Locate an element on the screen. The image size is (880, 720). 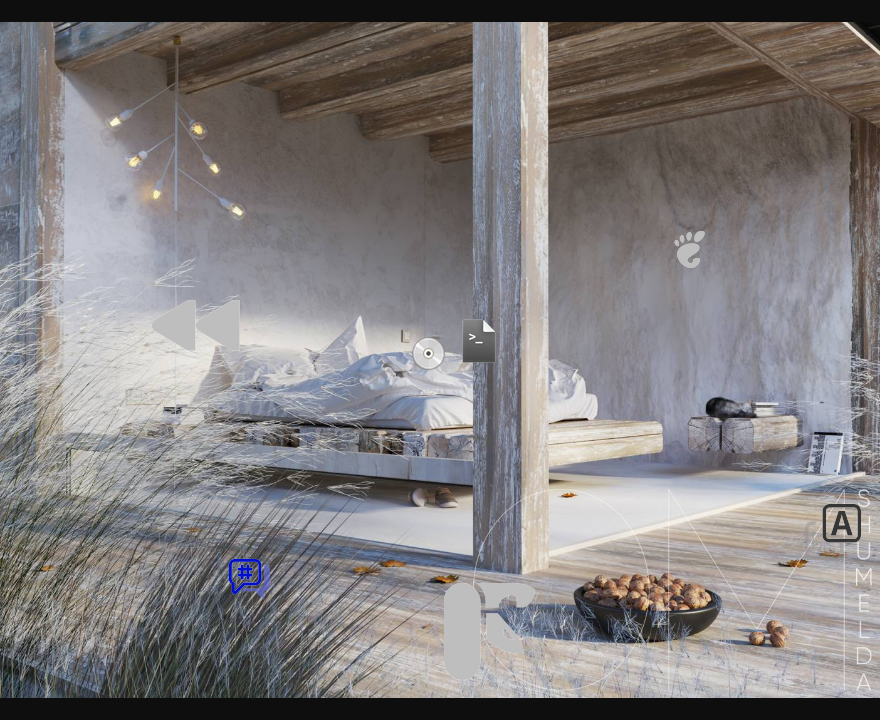
a shell script or command line executable file is located at coordinates (479, 342).